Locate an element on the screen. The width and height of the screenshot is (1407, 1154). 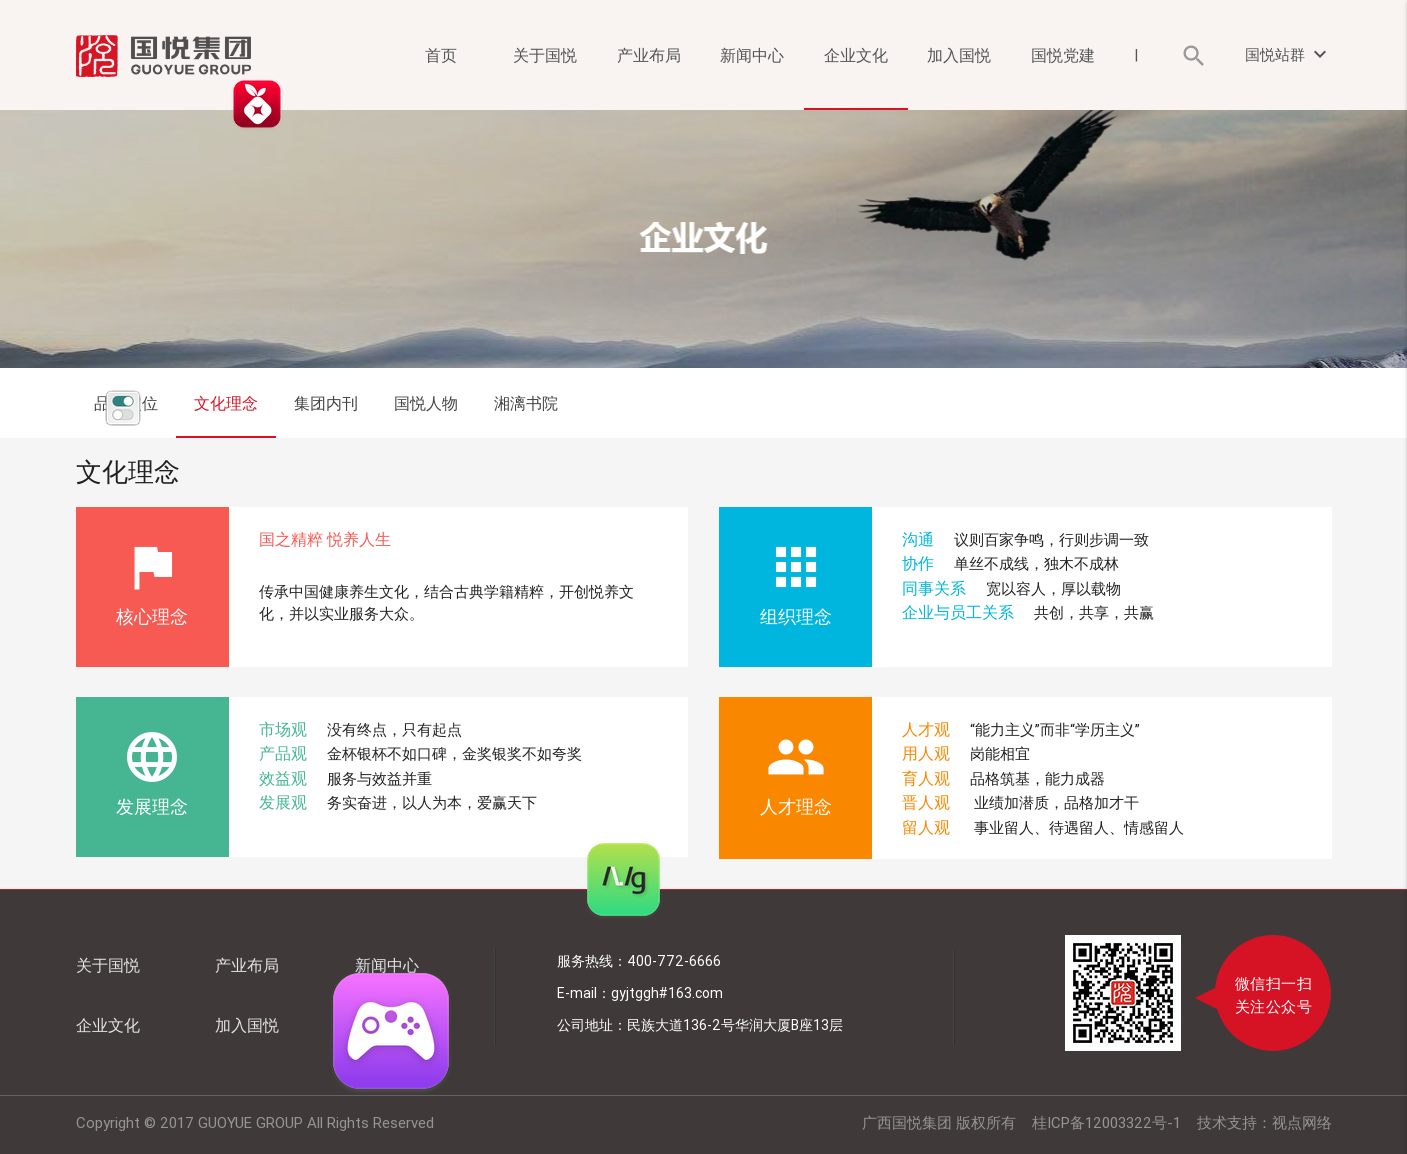
open gnome arcade gaming app is located at coordinates (391, 1031).